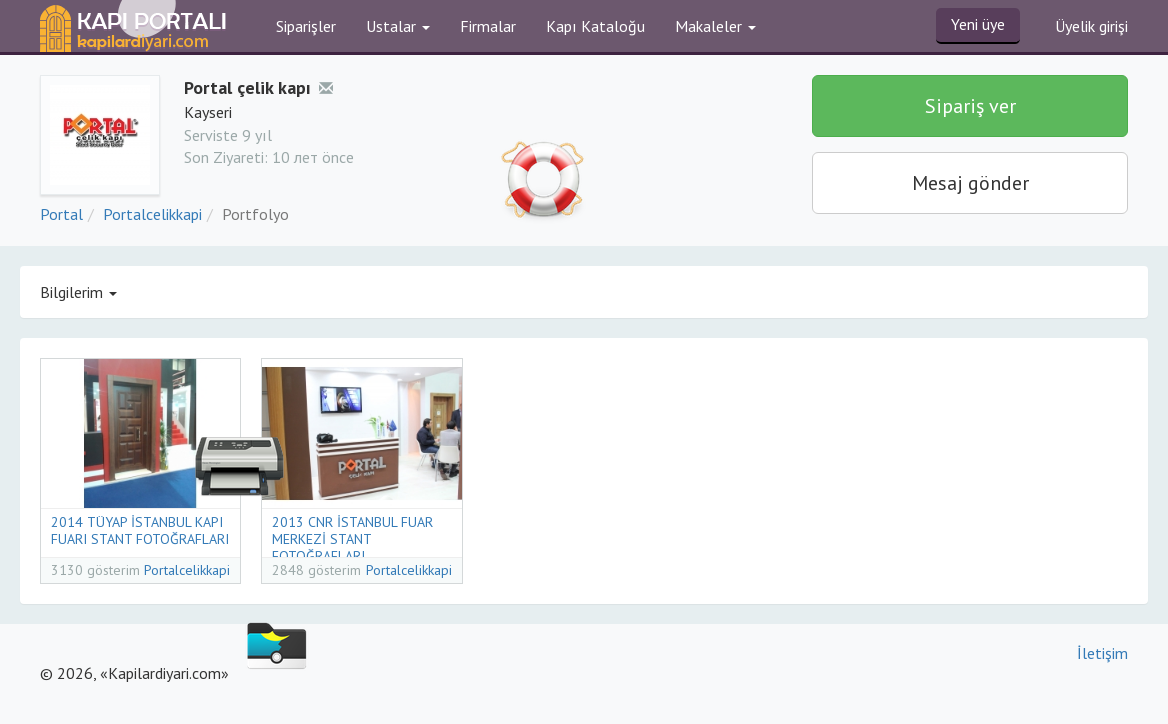 The width and height of the screenshot is (1168, 724). Describe the element at coordinates (543, 180) in the screenshot. I see `access help documentation or support` at that location.